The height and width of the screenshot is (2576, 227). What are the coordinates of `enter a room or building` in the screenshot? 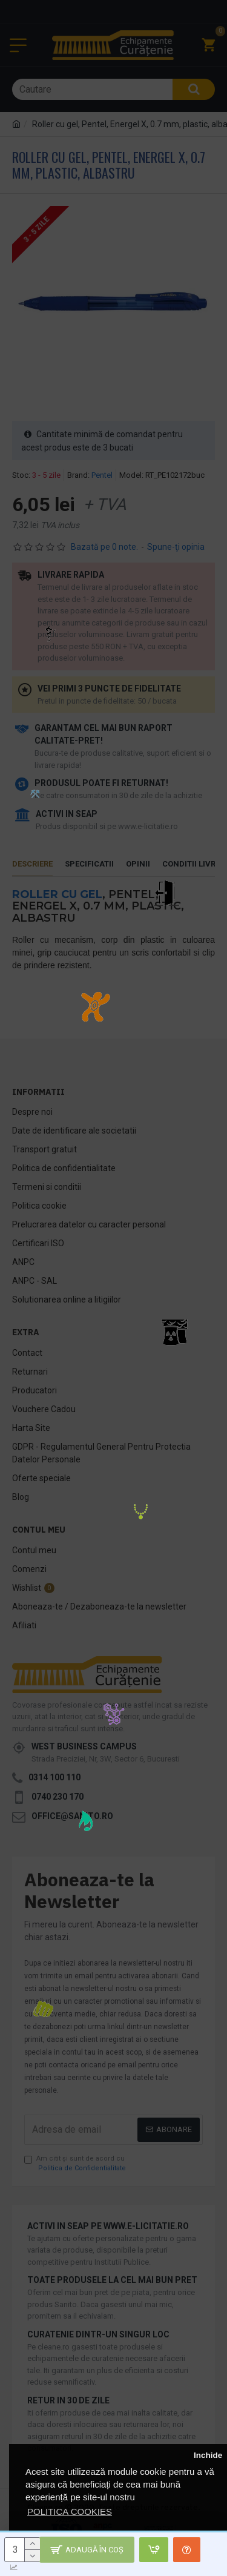 It's located at (166, 893).